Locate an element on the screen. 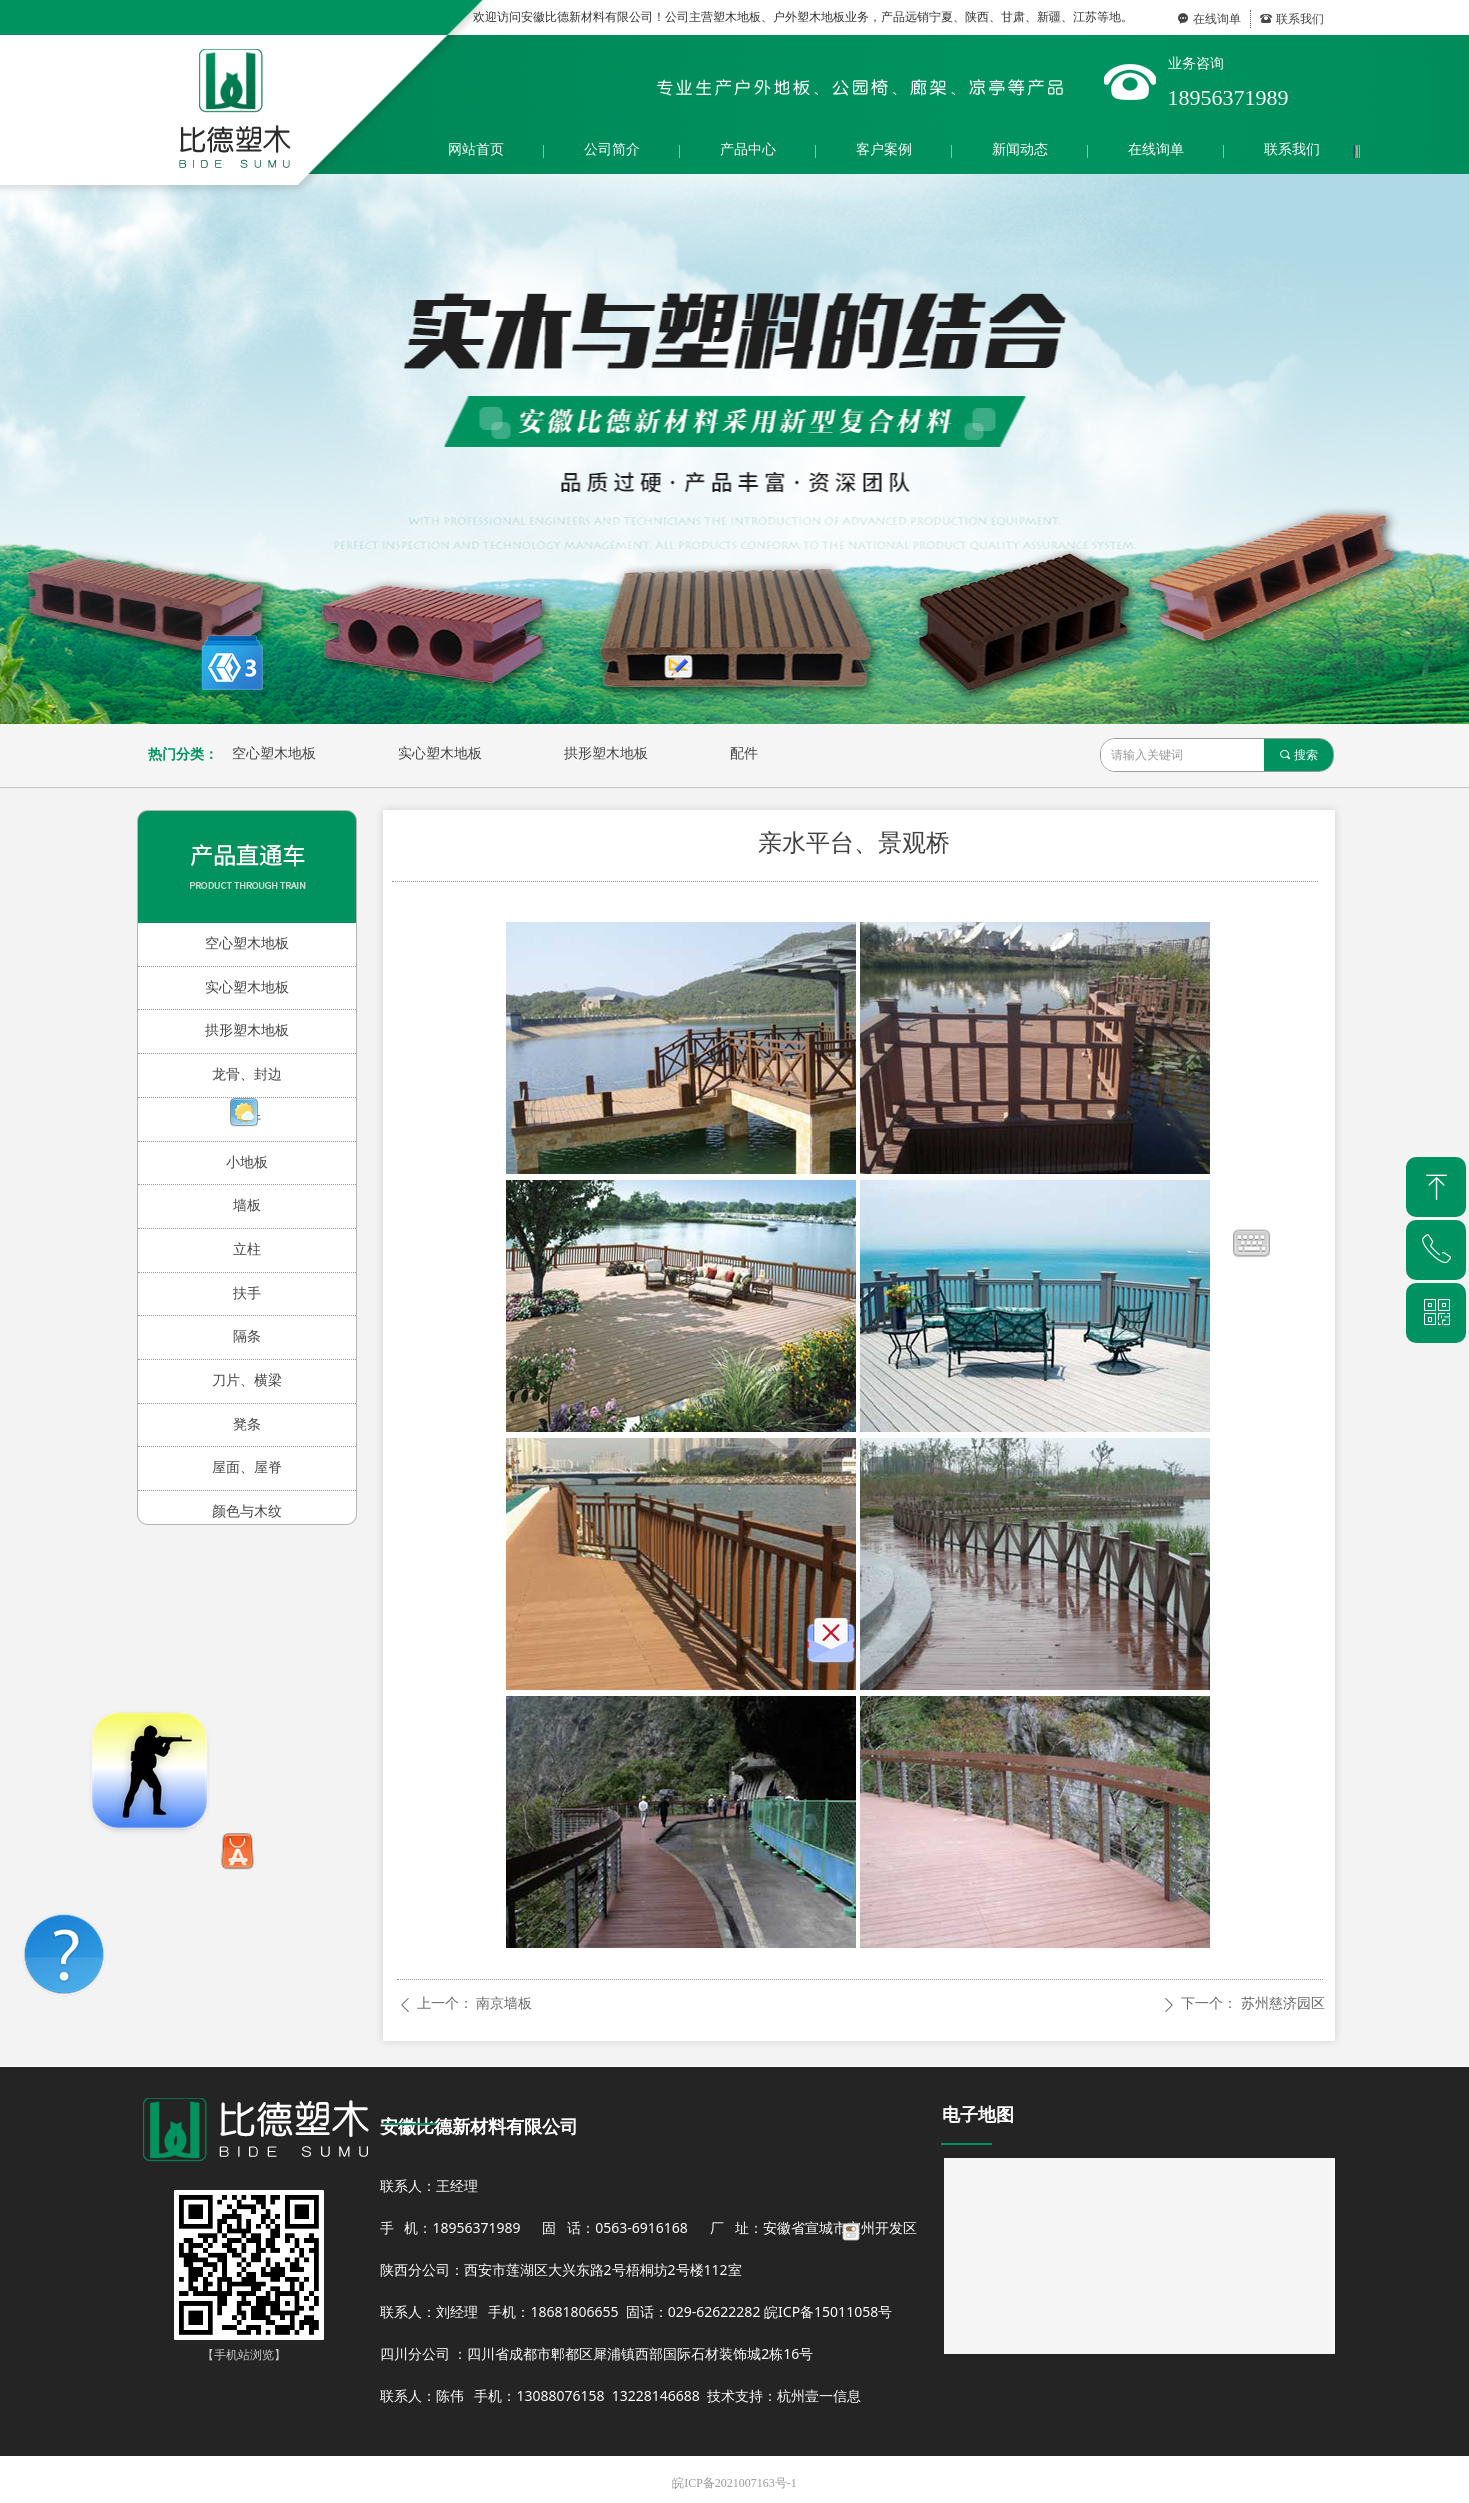 This screenshot has height=2503, width=1469. open the app center to browse and install applications is located at coordinates (238, 1851).